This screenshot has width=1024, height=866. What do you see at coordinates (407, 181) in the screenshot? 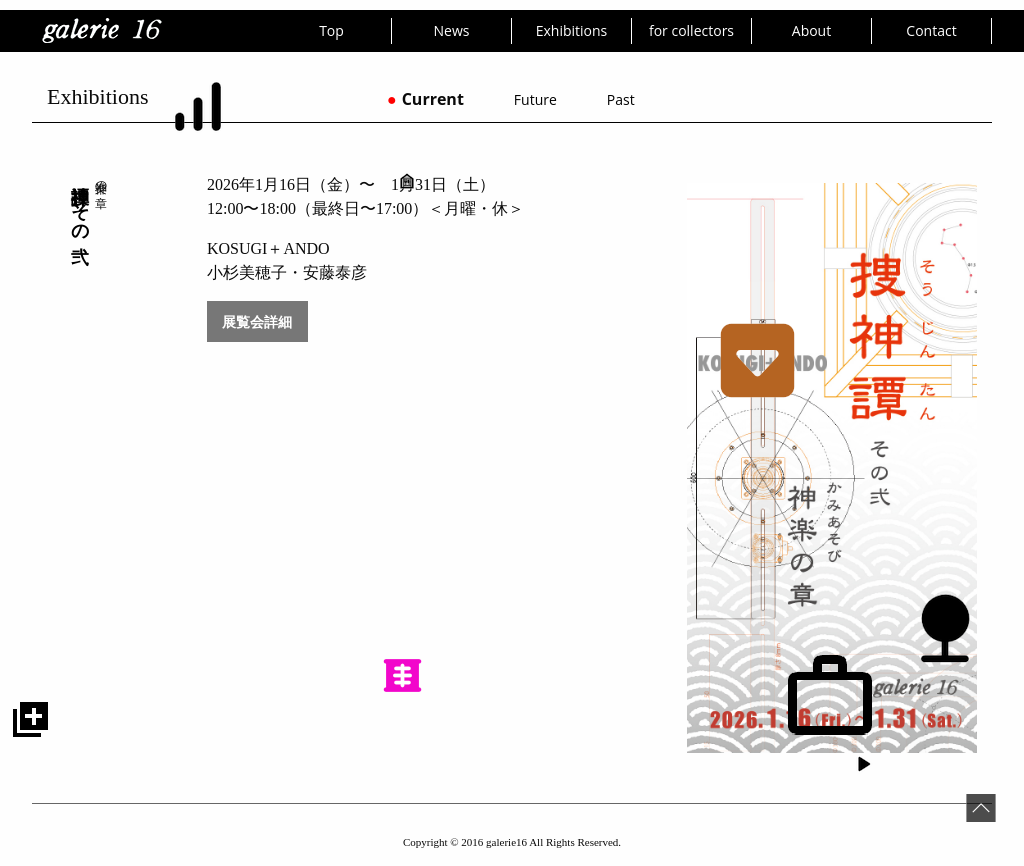
I see `find nearby food banks or food assistance locations` at bounding box center [407, 181].